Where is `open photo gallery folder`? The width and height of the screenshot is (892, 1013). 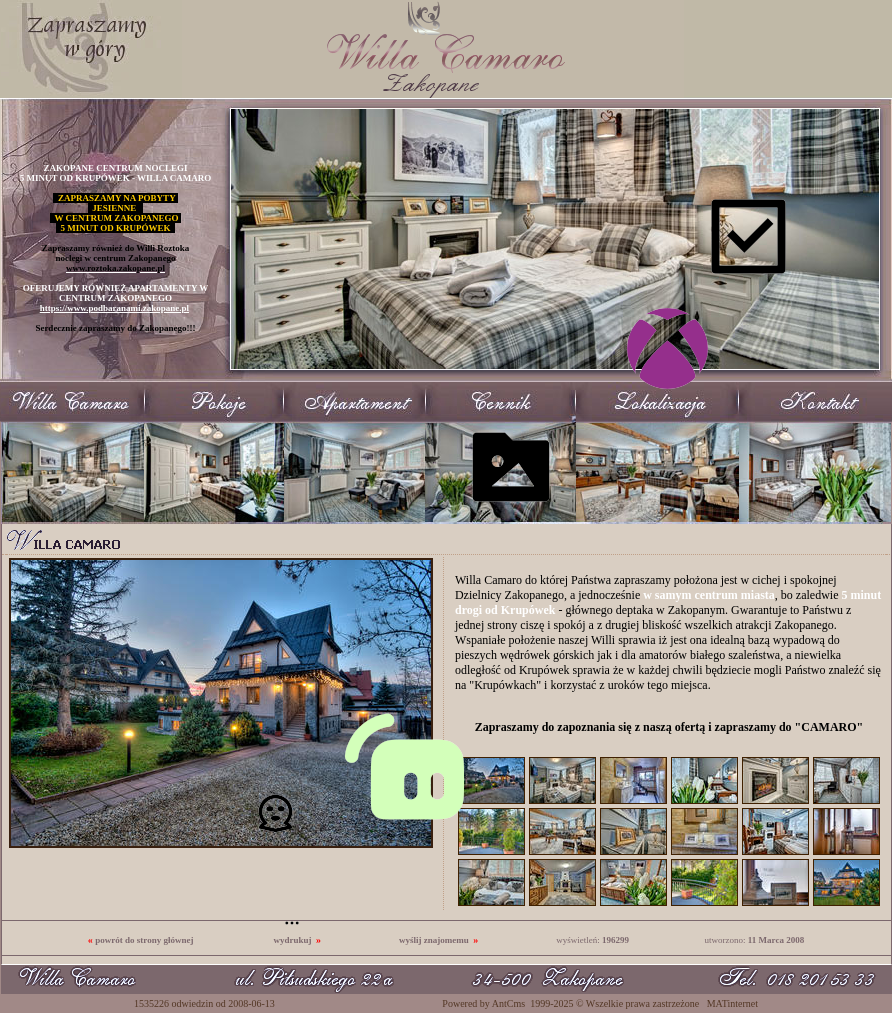
open photo gallery folder is located at coordinates (511, 467).